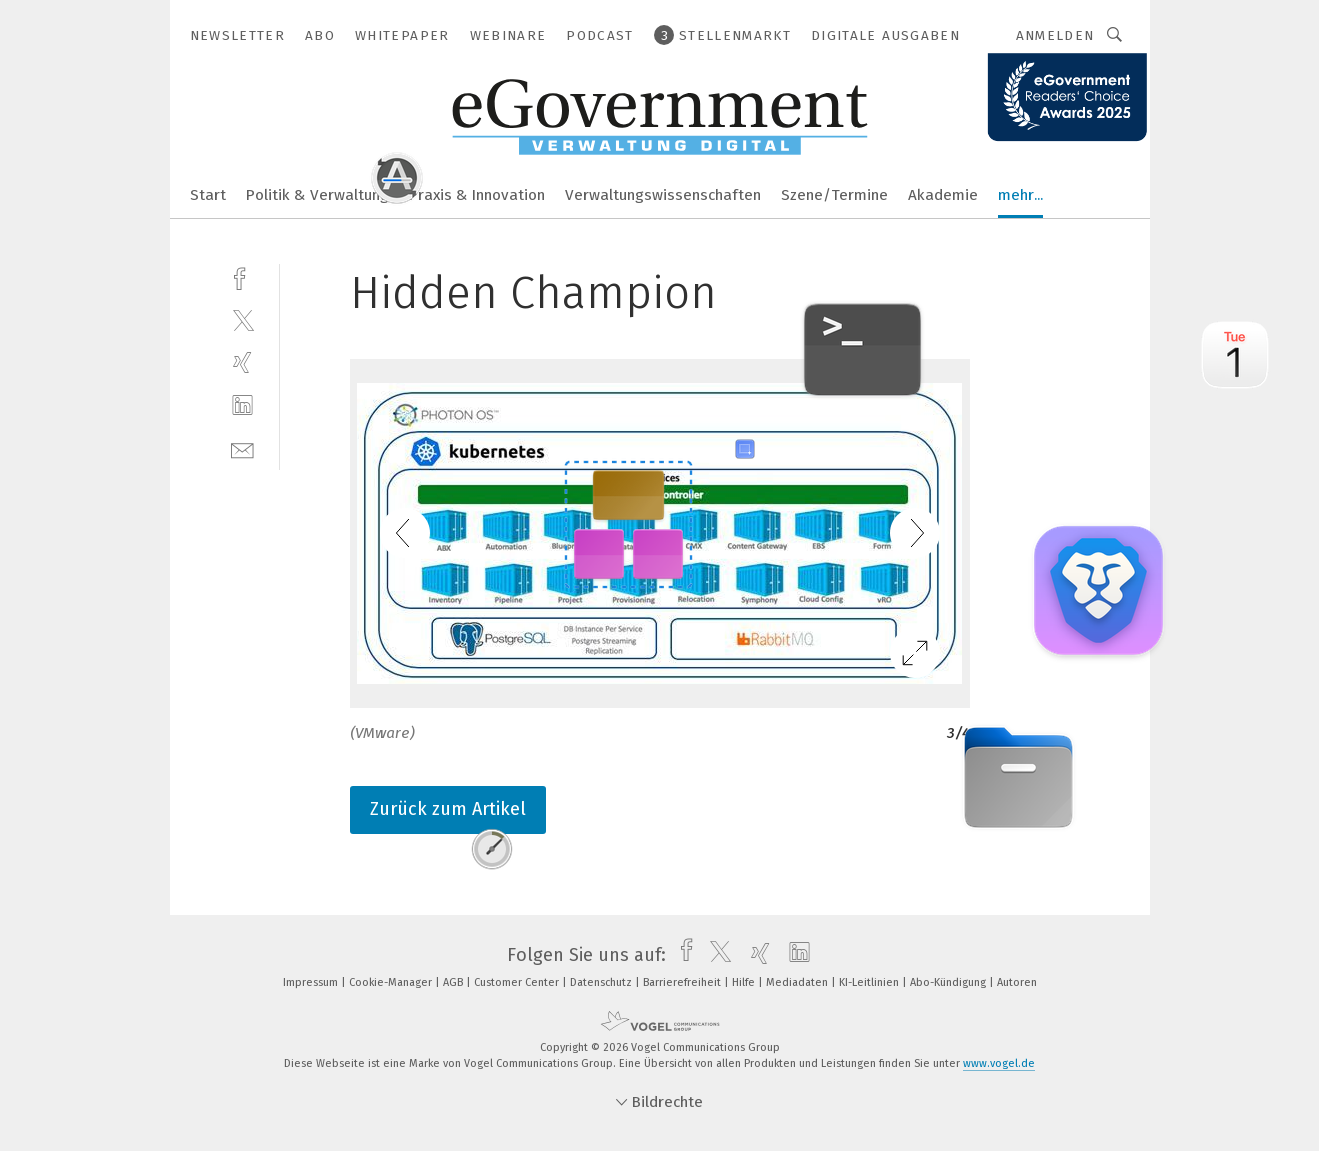 This screenshot has height=1151, width=1319. What do you see at coordinates (862, 349) in the screenshot?
I see `open the terminal or command line interface` at bounding box center [862, 349].